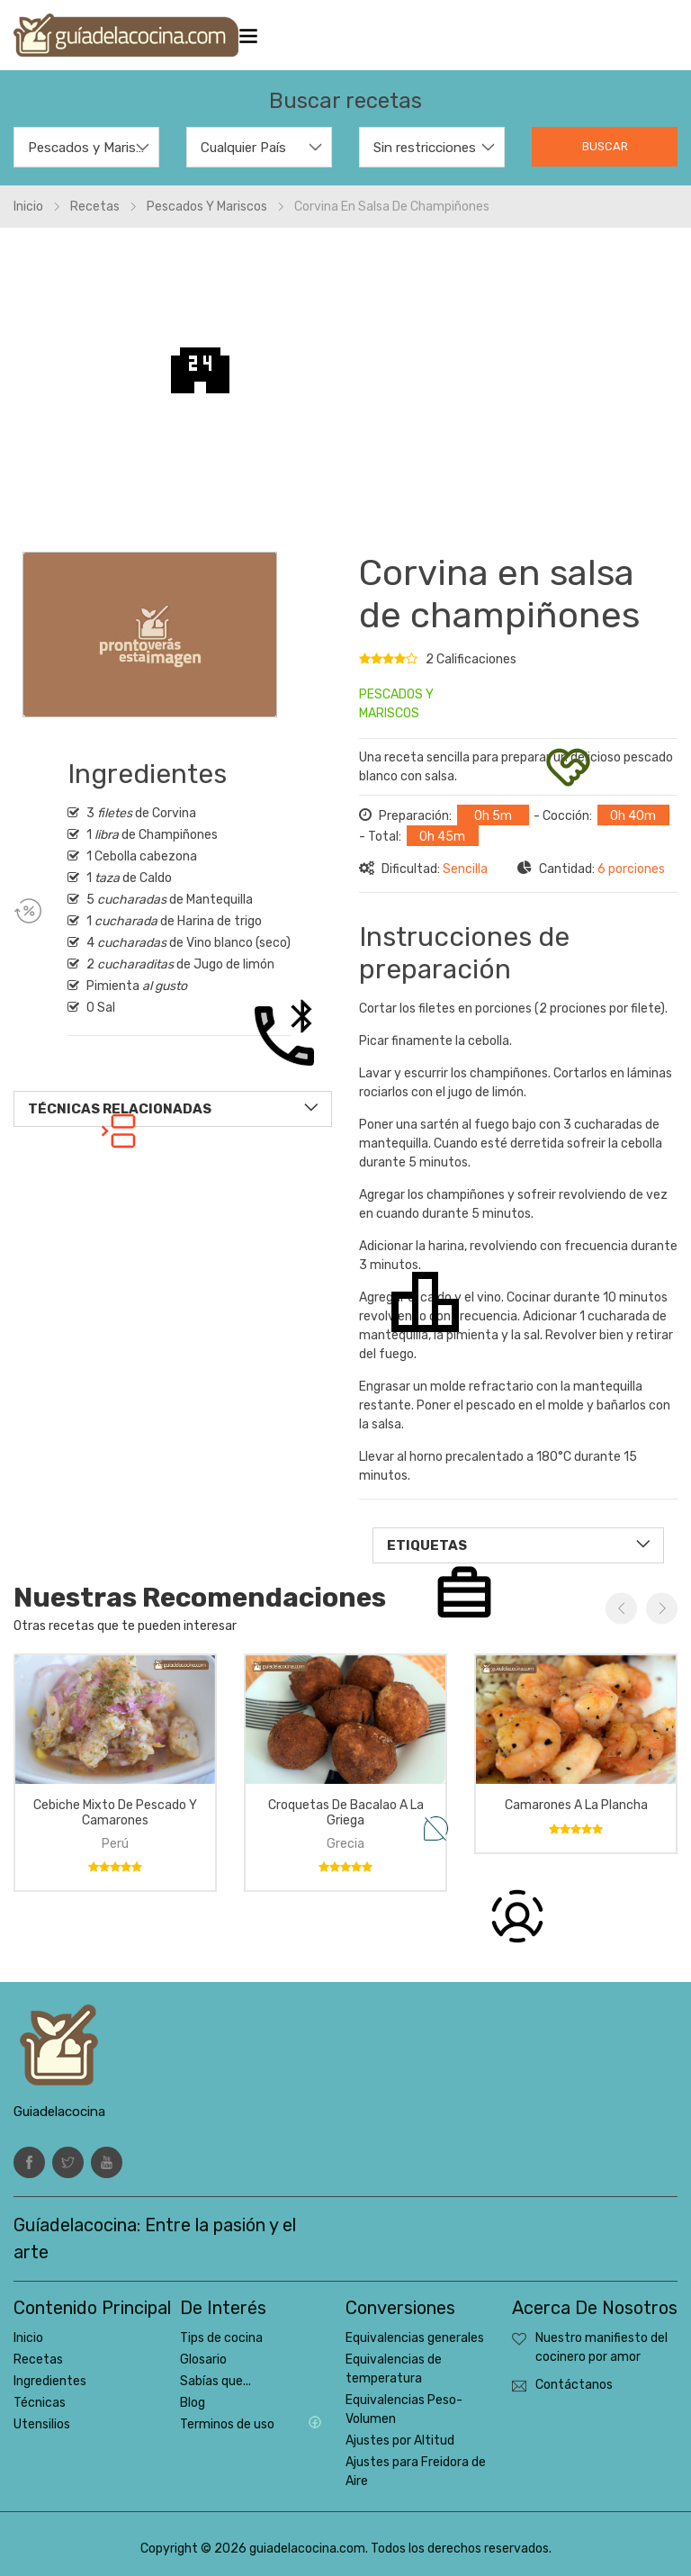 The height and width of the screenshot is (2576, 691). I want to click on incomplete or pending user profile, so click(517, 1916).